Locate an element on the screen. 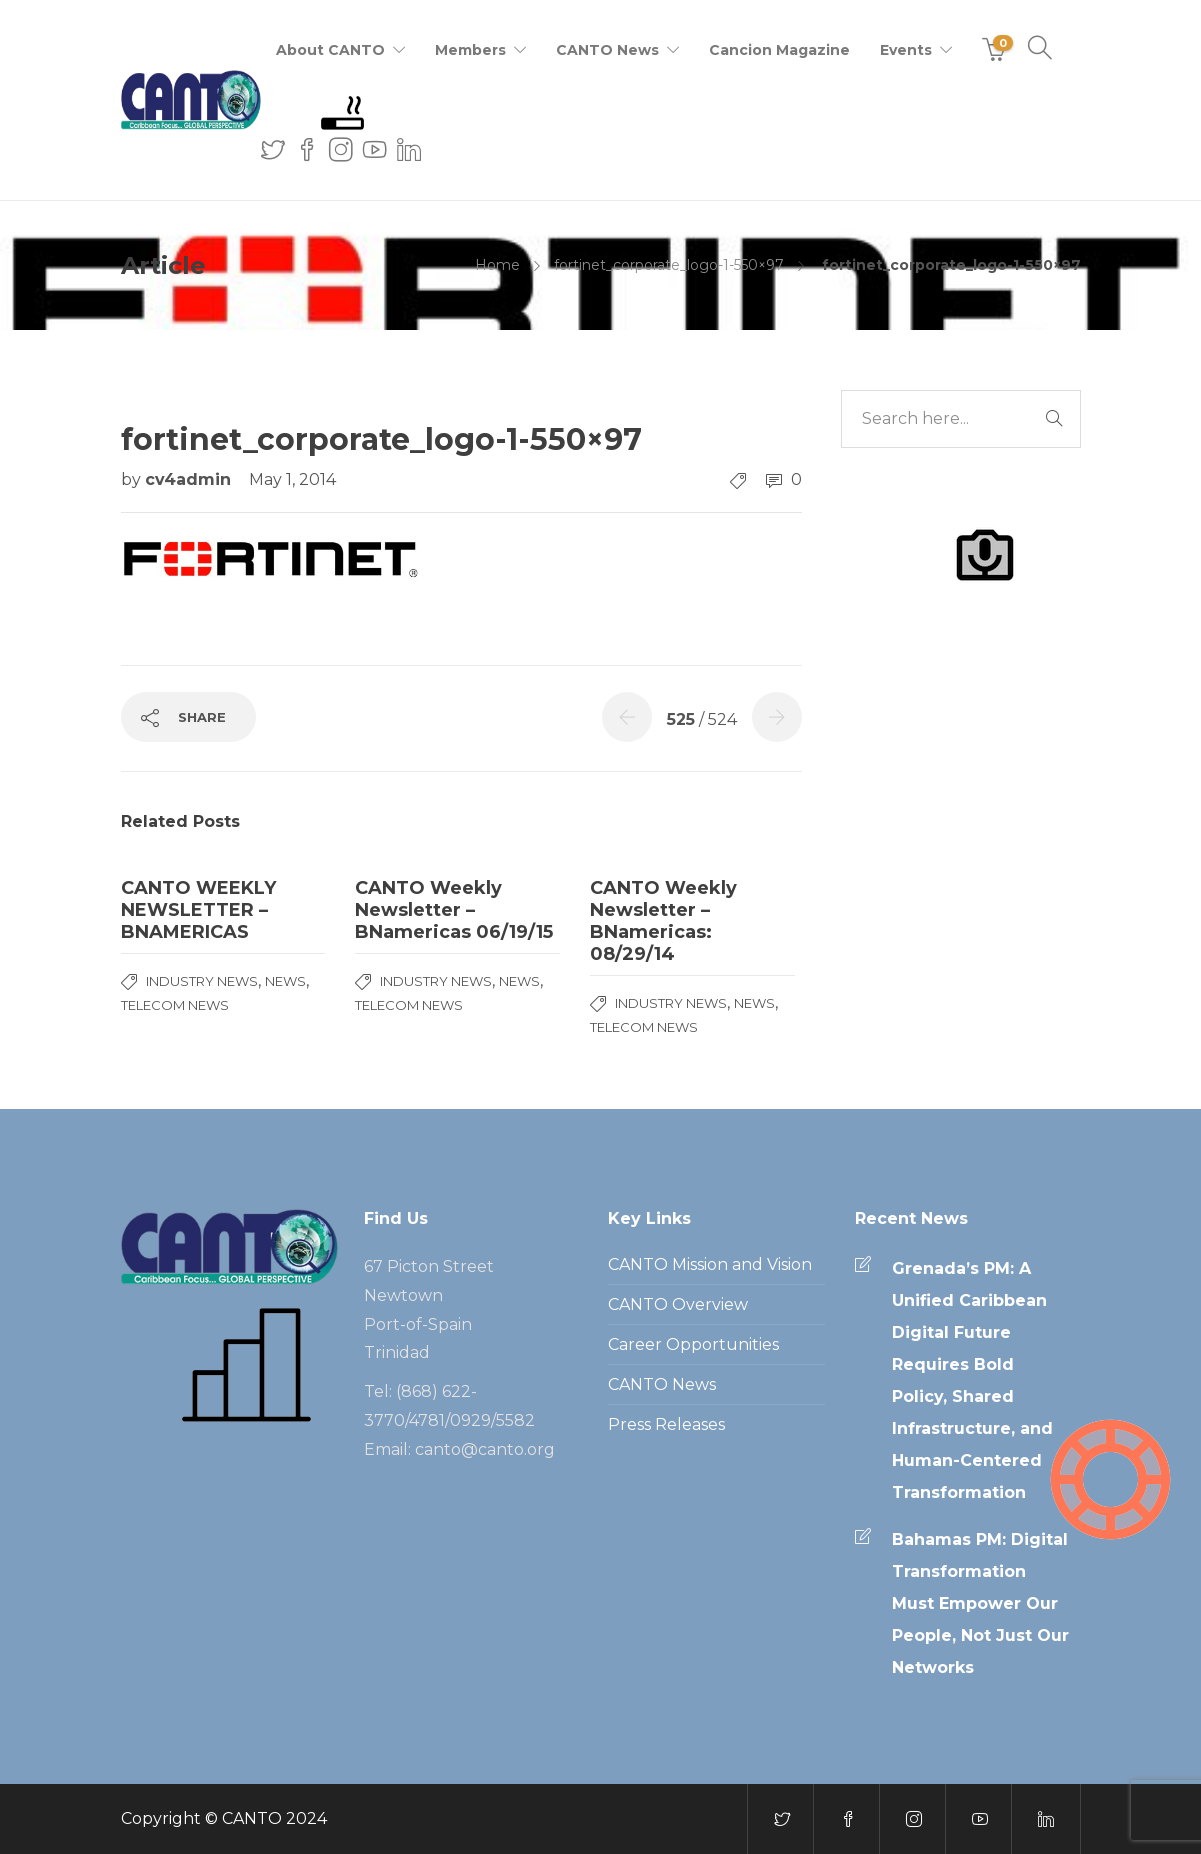 The height and width of the screenshot is (1854, 1201). grant camera and microphone permissions is located at coordinates (985, 555).